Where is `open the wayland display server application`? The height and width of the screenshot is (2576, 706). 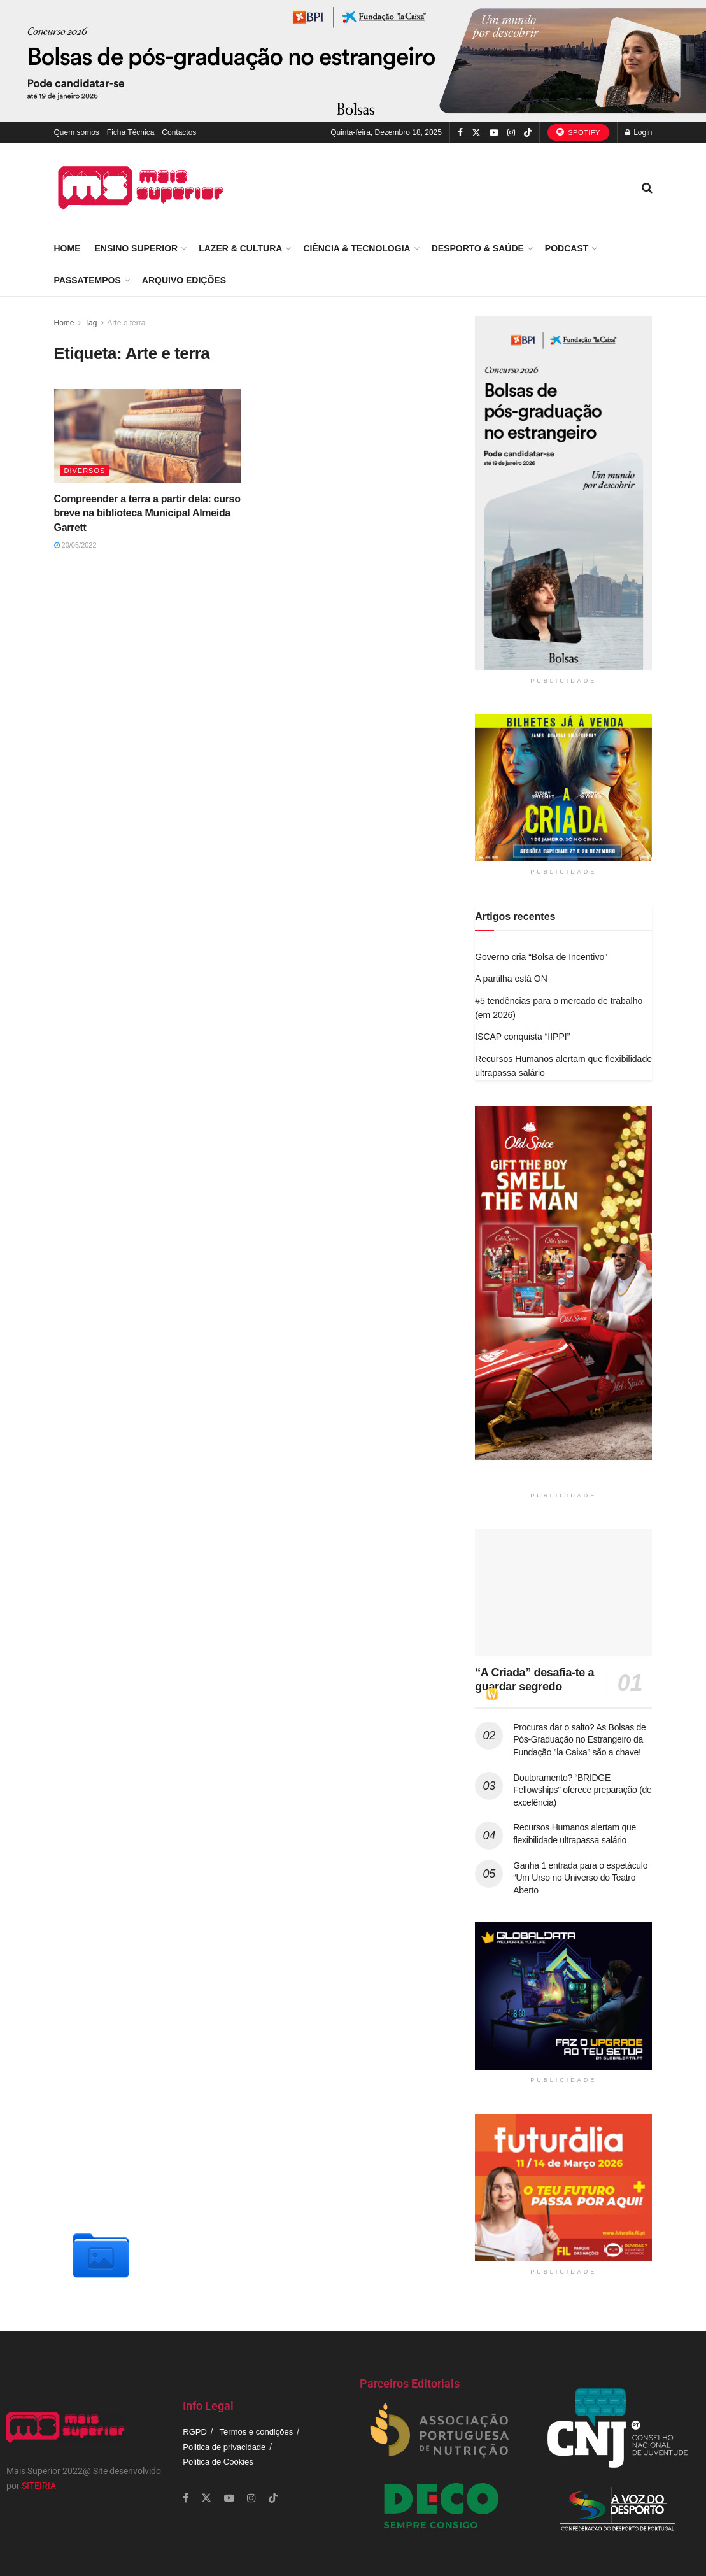
open the wayland display server application is located at coordinates (492, 1694).